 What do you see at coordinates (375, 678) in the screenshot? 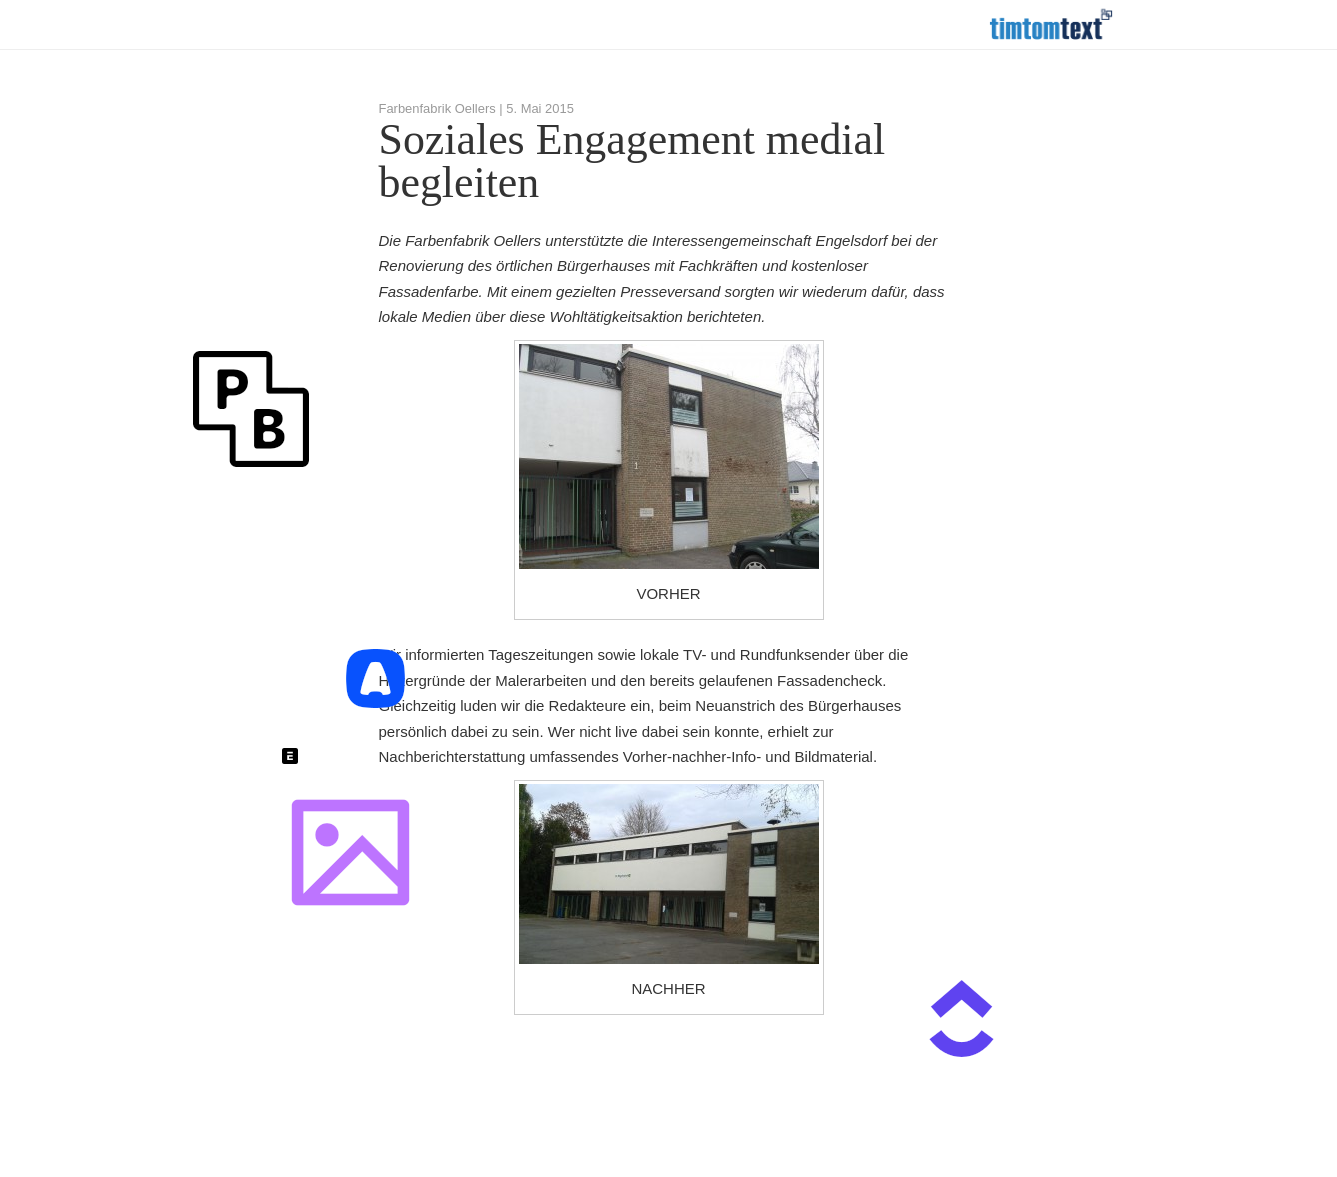
I see `open the Aircall app` at bounding box center [375, 678].